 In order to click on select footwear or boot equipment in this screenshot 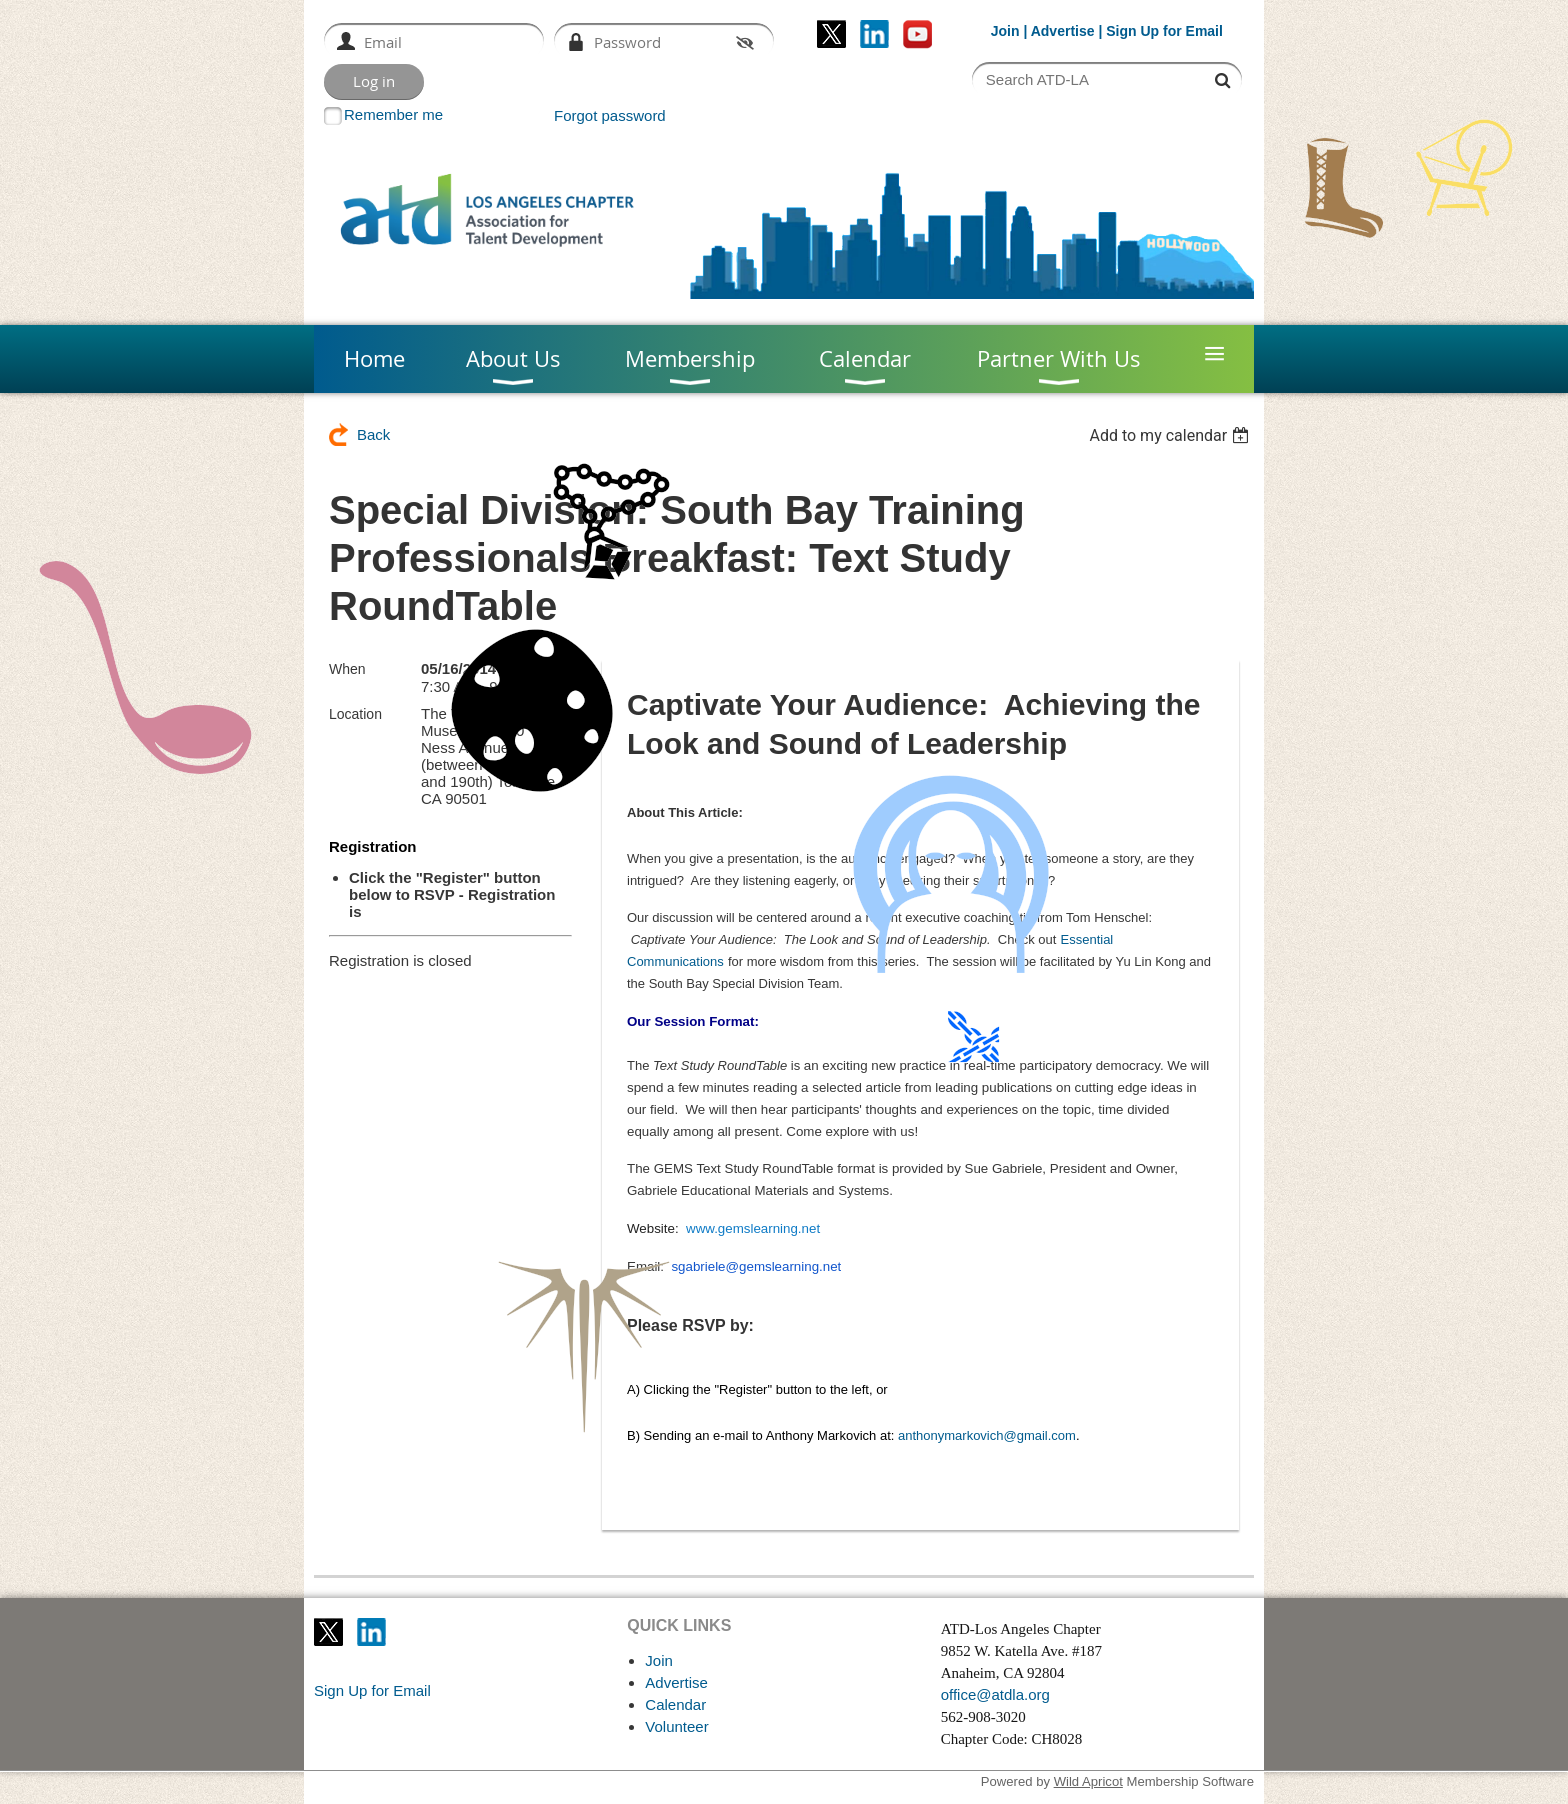, I will do `click(1344, 188)`.